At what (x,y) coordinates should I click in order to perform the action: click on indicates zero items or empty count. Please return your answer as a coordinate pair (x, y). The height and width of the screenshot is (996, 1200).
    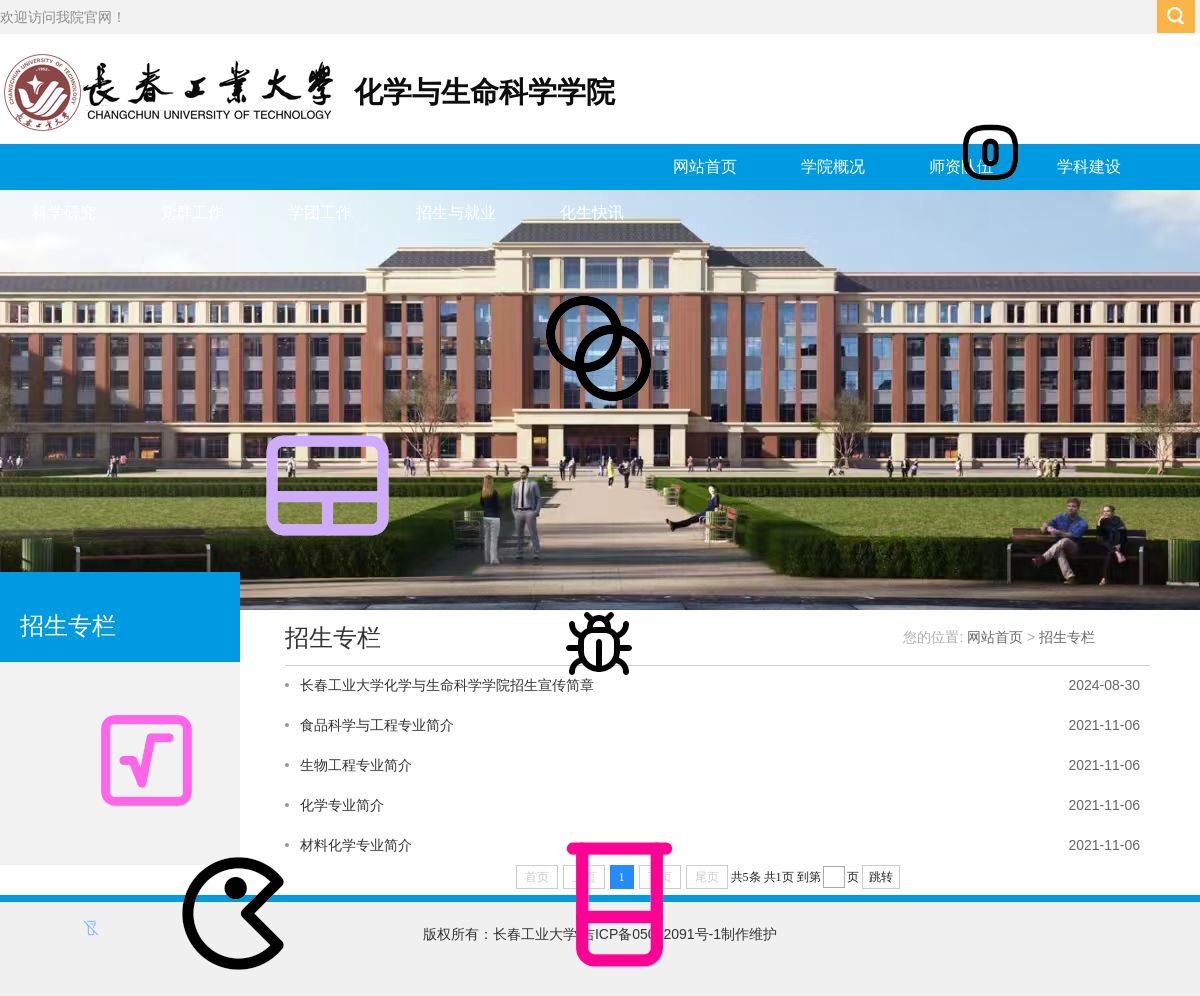
    Looking at the image, I should click on (990, 152).